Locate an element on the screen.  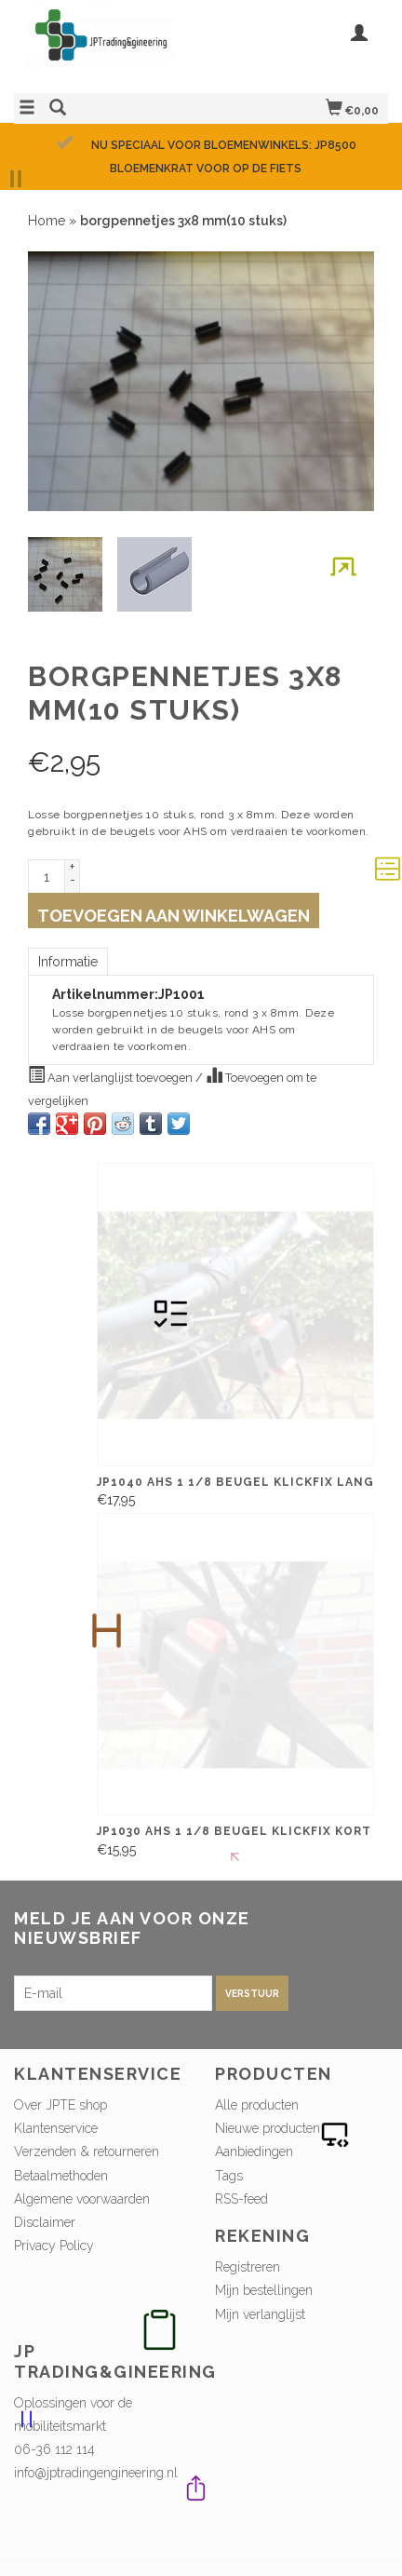
paste copied content from clipboard is located at coordinates (159, 2330).